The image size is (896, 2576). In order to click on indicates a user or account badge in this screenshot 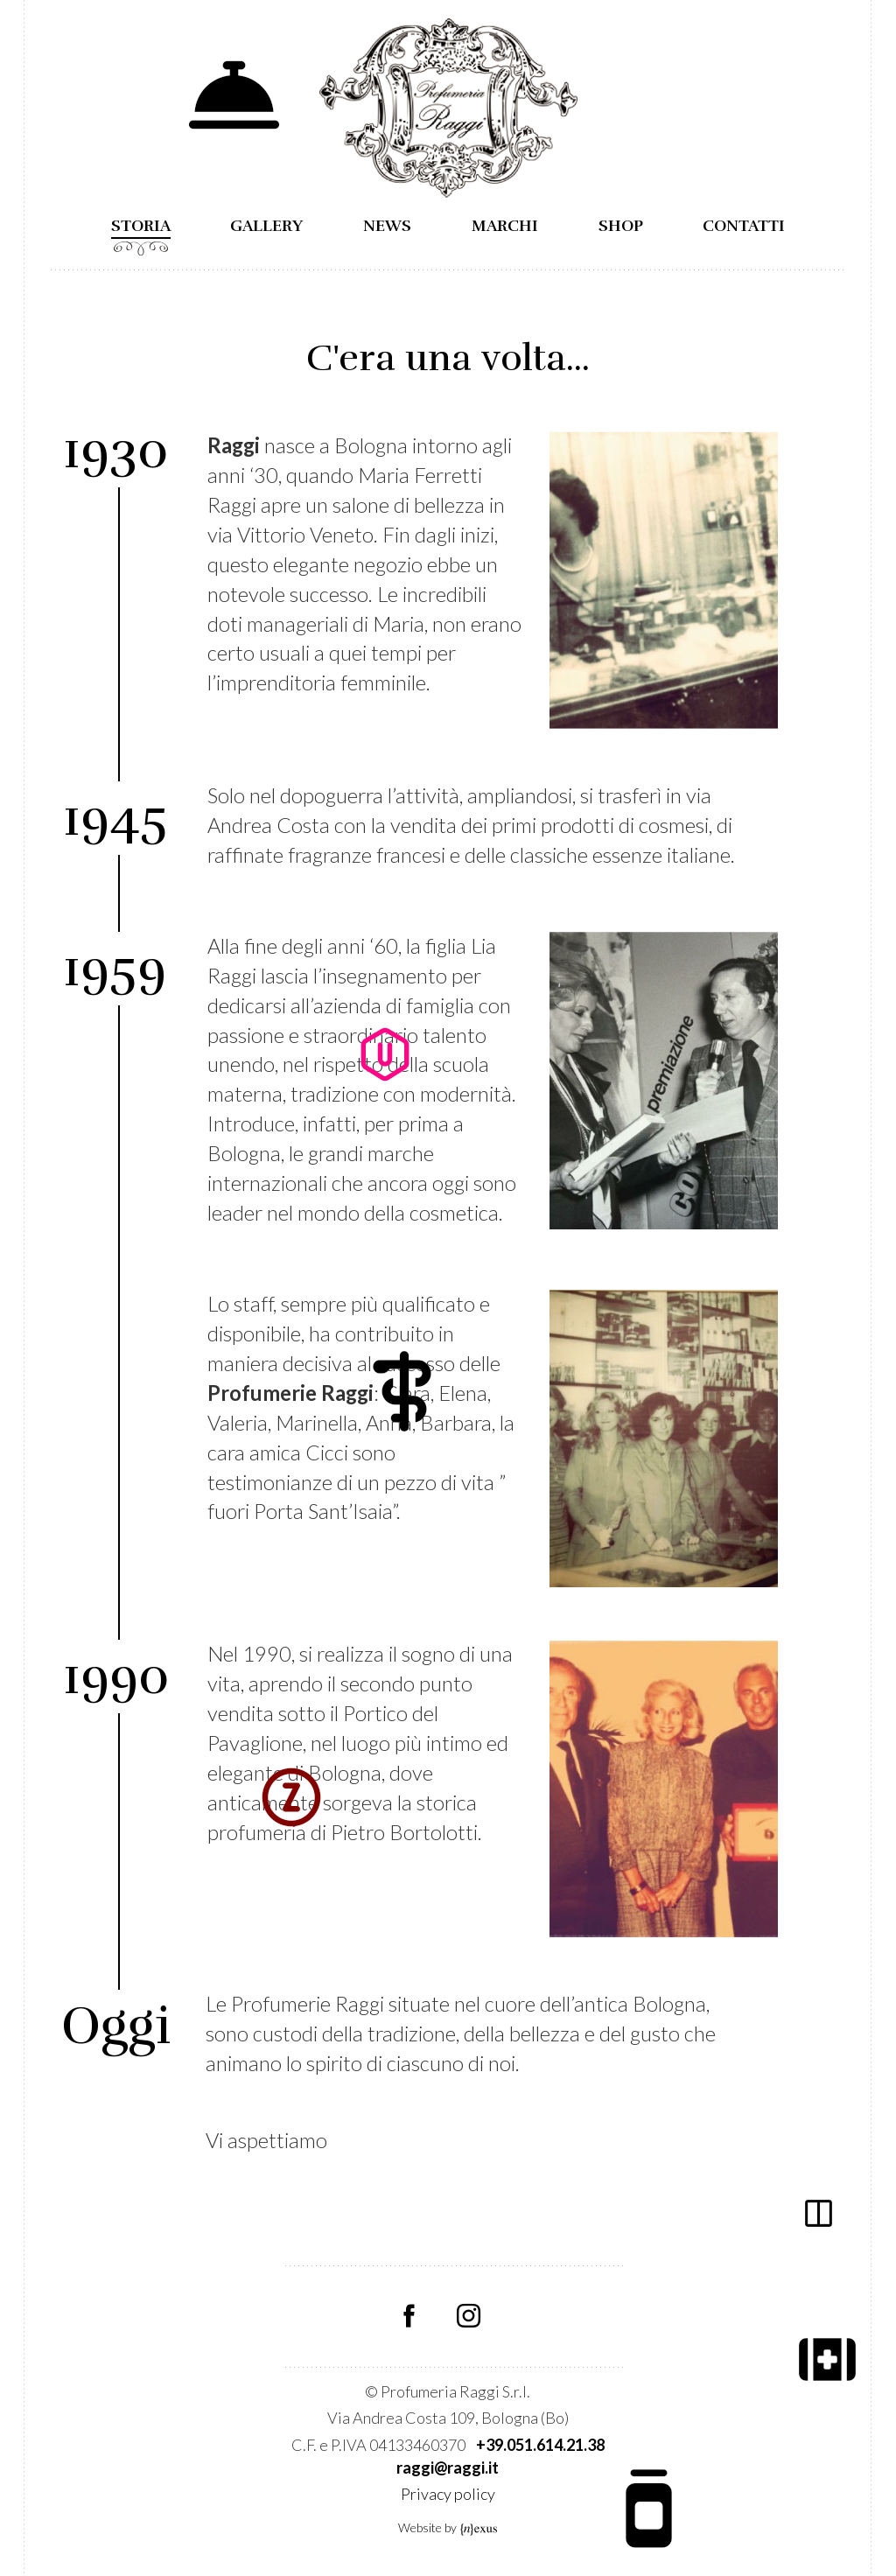, I will do `click(385, 1054)`.